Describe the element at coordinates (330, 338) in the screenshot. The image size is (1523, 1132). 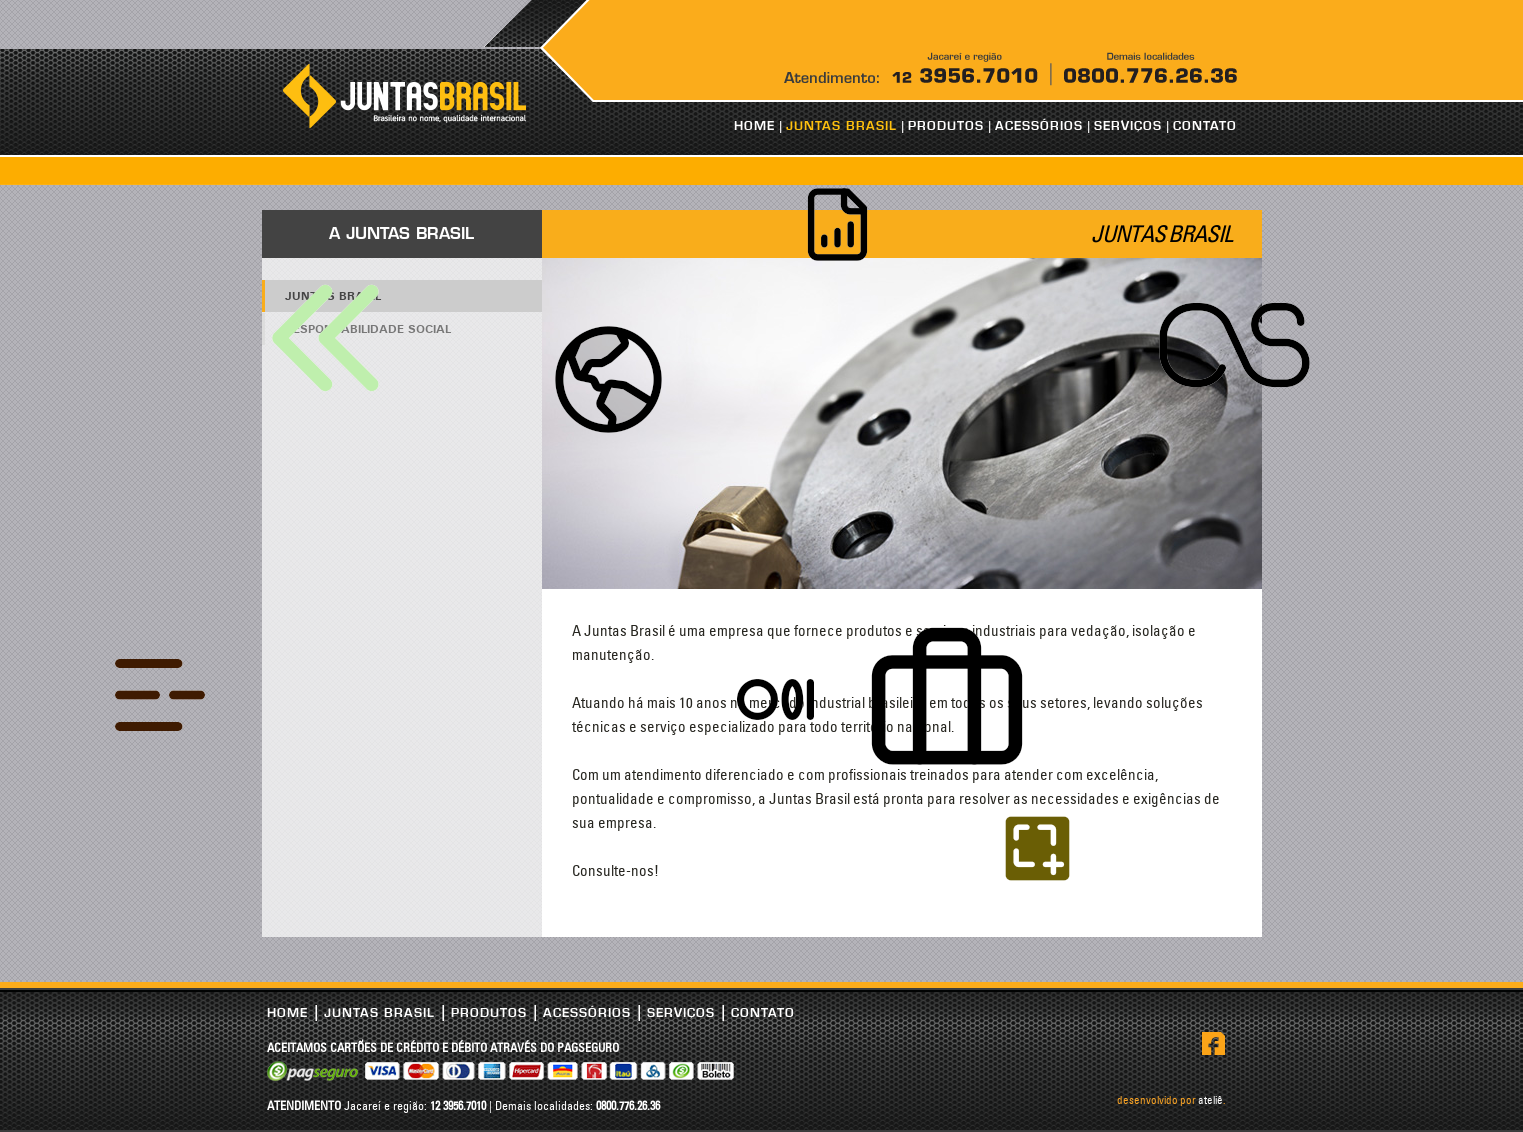
I see `go back to the beginning` at that location.